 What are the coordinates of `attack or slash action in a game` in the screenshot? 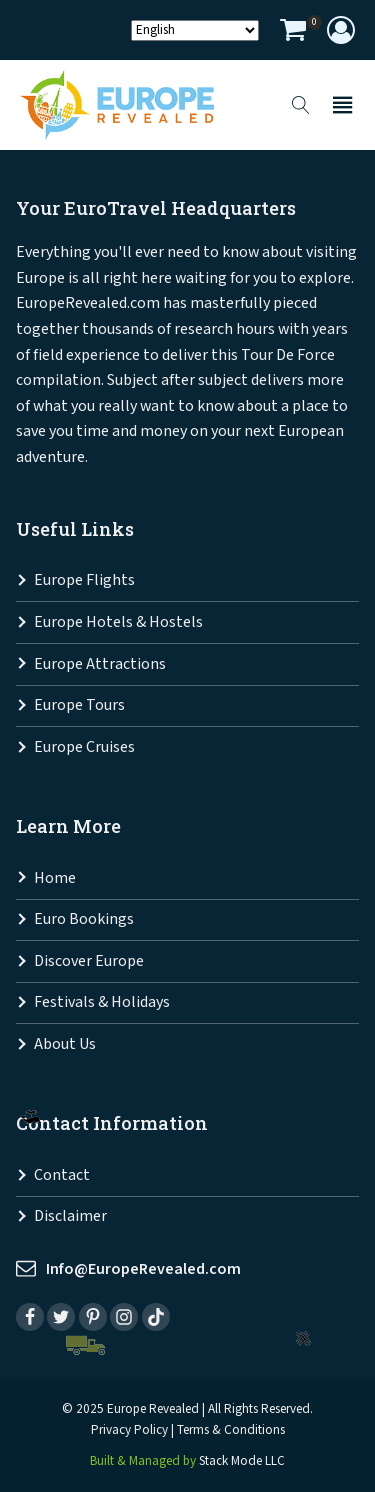 It's located at (303, 1338).